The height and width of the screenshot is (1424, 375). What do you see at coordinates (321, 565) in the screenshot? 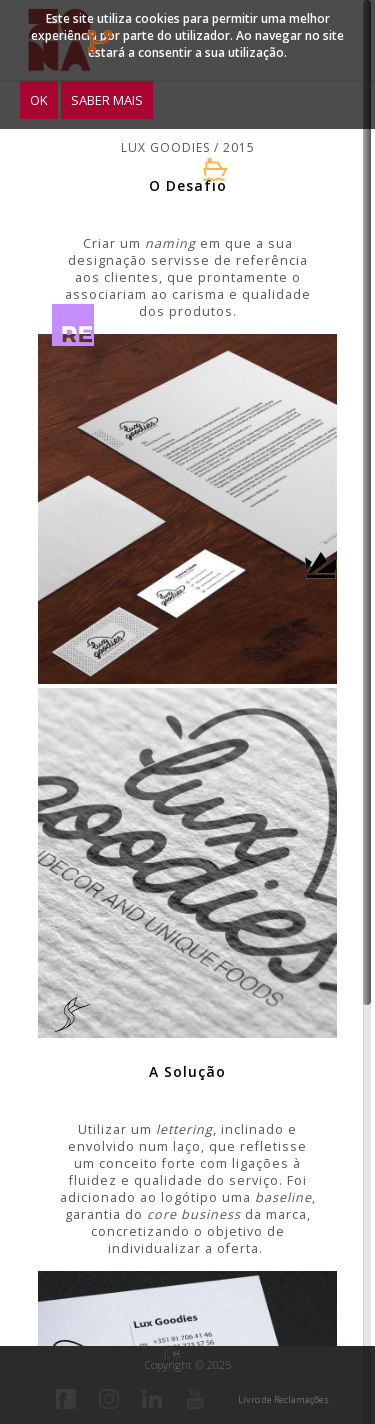
I see `open the WazirX cryptocurrency exchange app` at bounding box center [321, 565].